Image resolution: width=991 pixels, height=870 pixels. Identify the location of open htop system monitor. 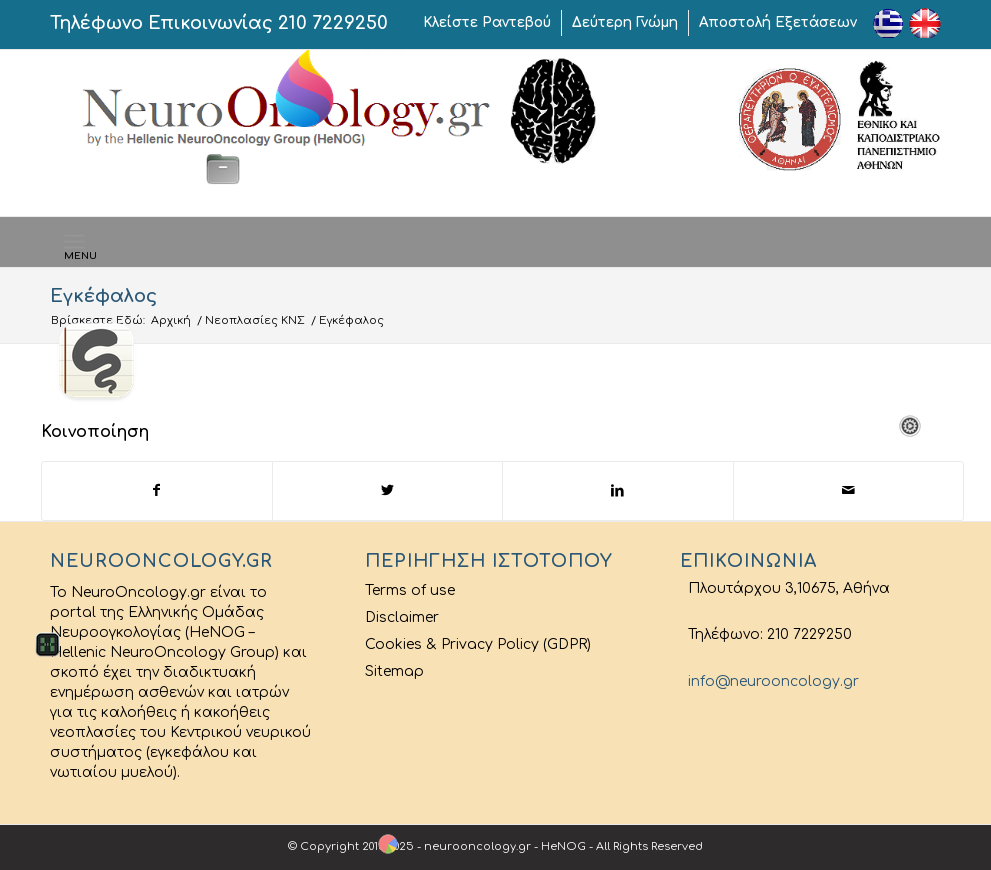
(47, 644).